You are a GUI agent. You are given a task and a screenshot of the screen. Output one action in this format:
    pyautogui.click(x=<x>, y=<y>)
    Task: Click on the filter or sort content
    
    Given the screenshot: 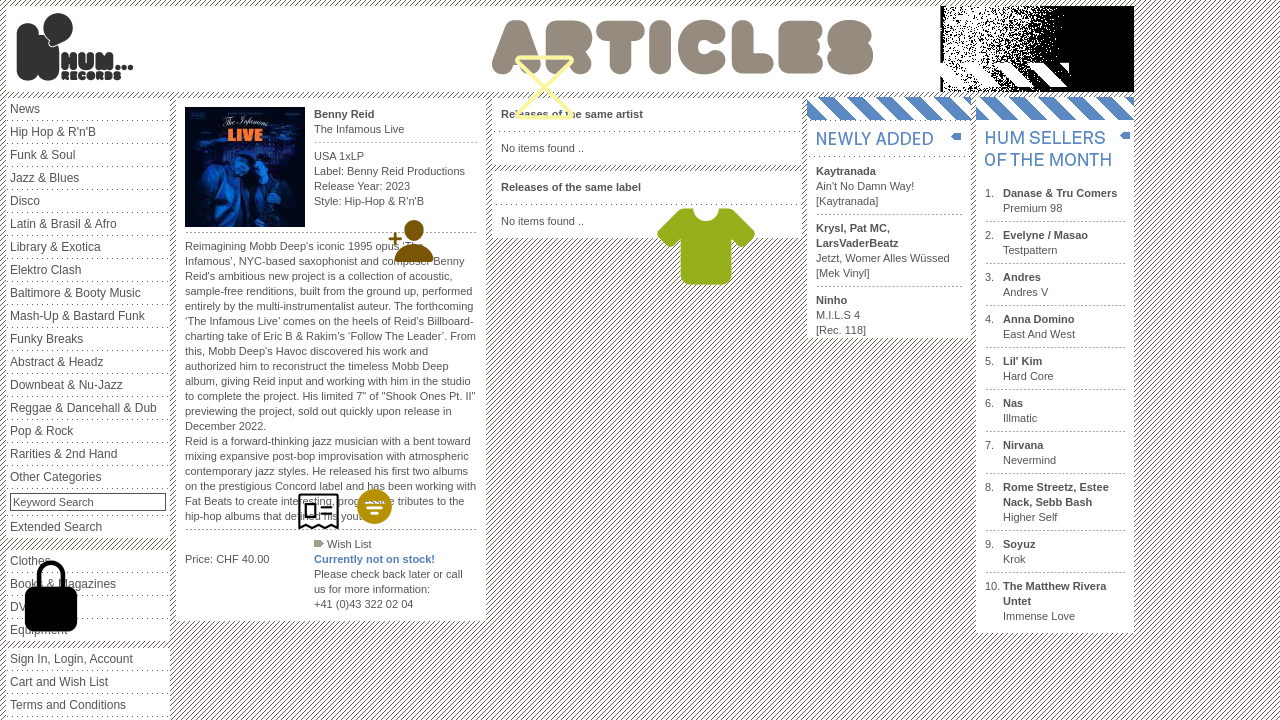 What is the action you would take?
    pyautogui.click(x=374, y=506)
    